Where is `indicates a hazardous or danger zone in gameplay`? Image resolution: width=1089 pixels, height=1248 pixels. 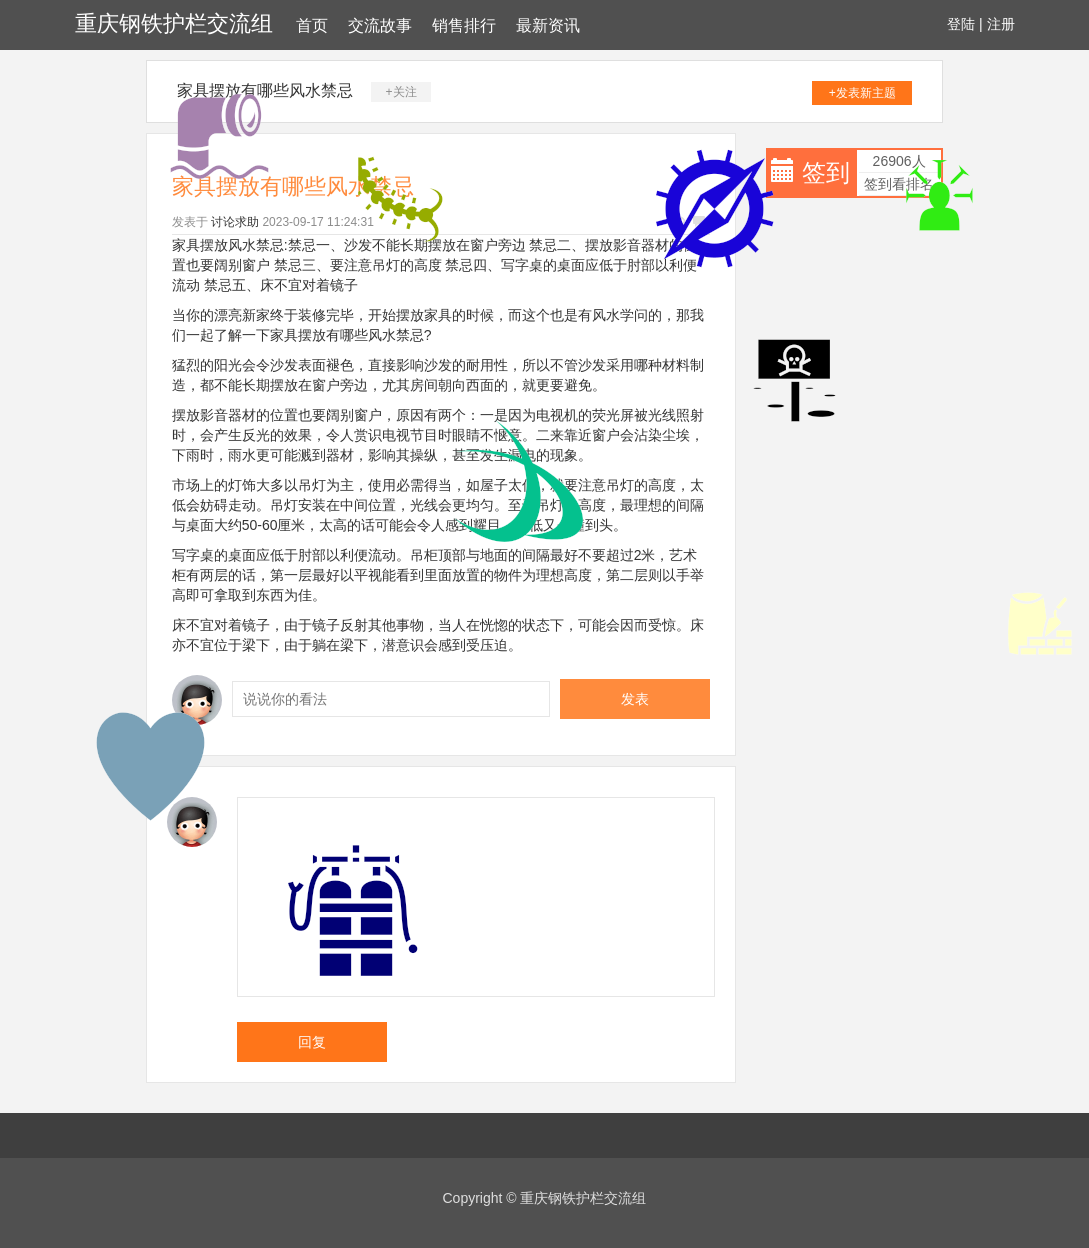
indicates a hazardous or danger zone in gameplay is located at coordinates (794, 380).